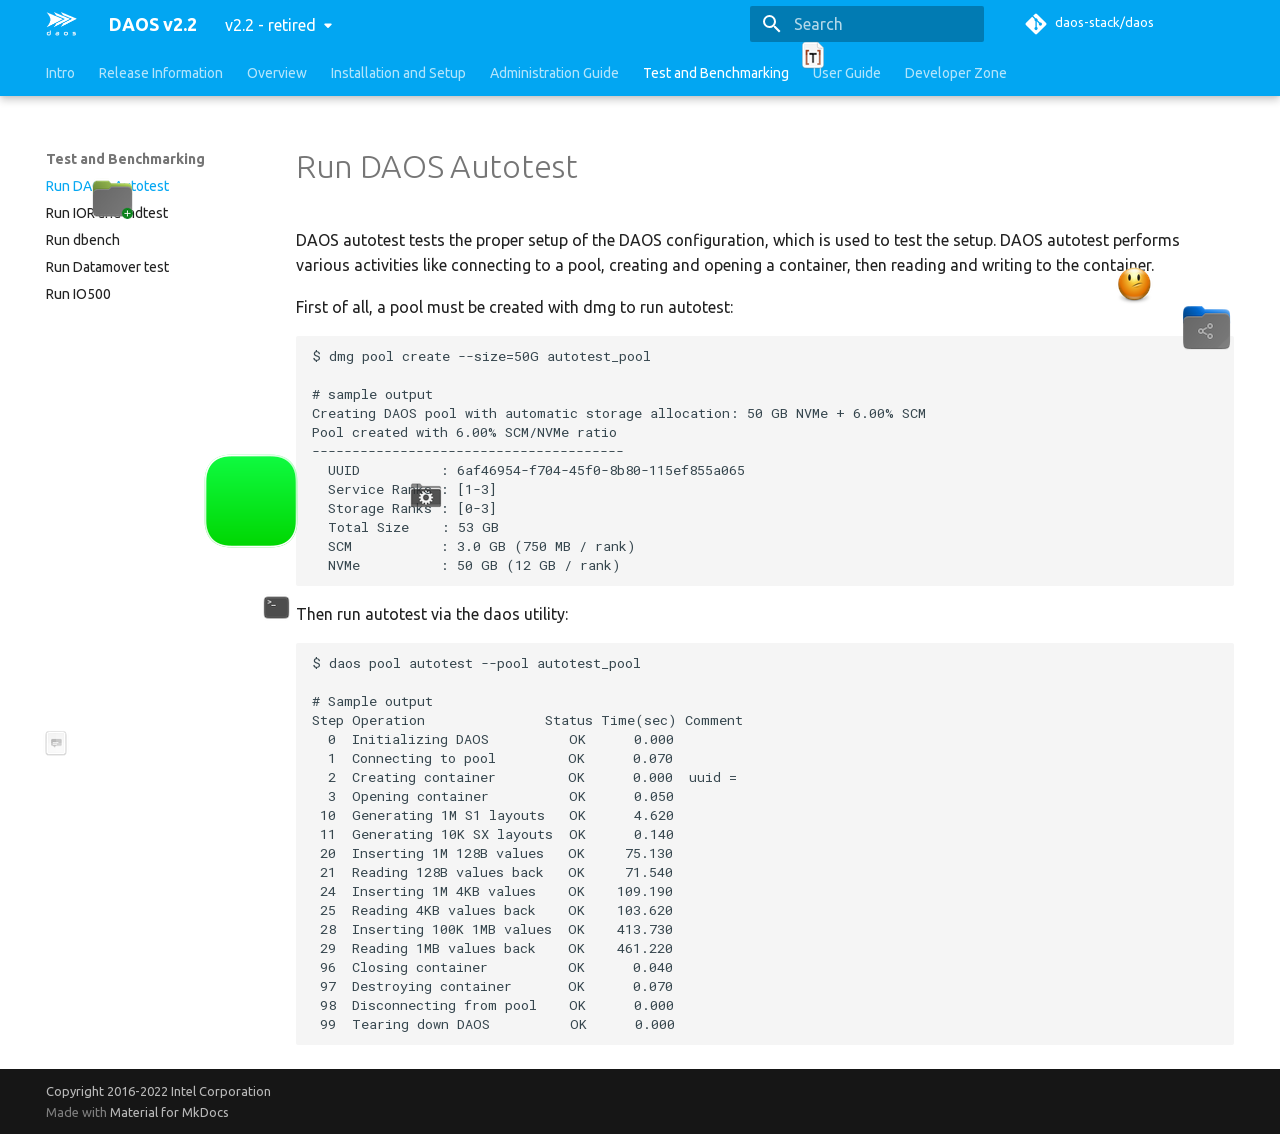  What do you see at coordinates (1134, 285) in the screenshot?
I see `indicates uncertainty or hesitation about an action` at bounding box center [1134, 285].